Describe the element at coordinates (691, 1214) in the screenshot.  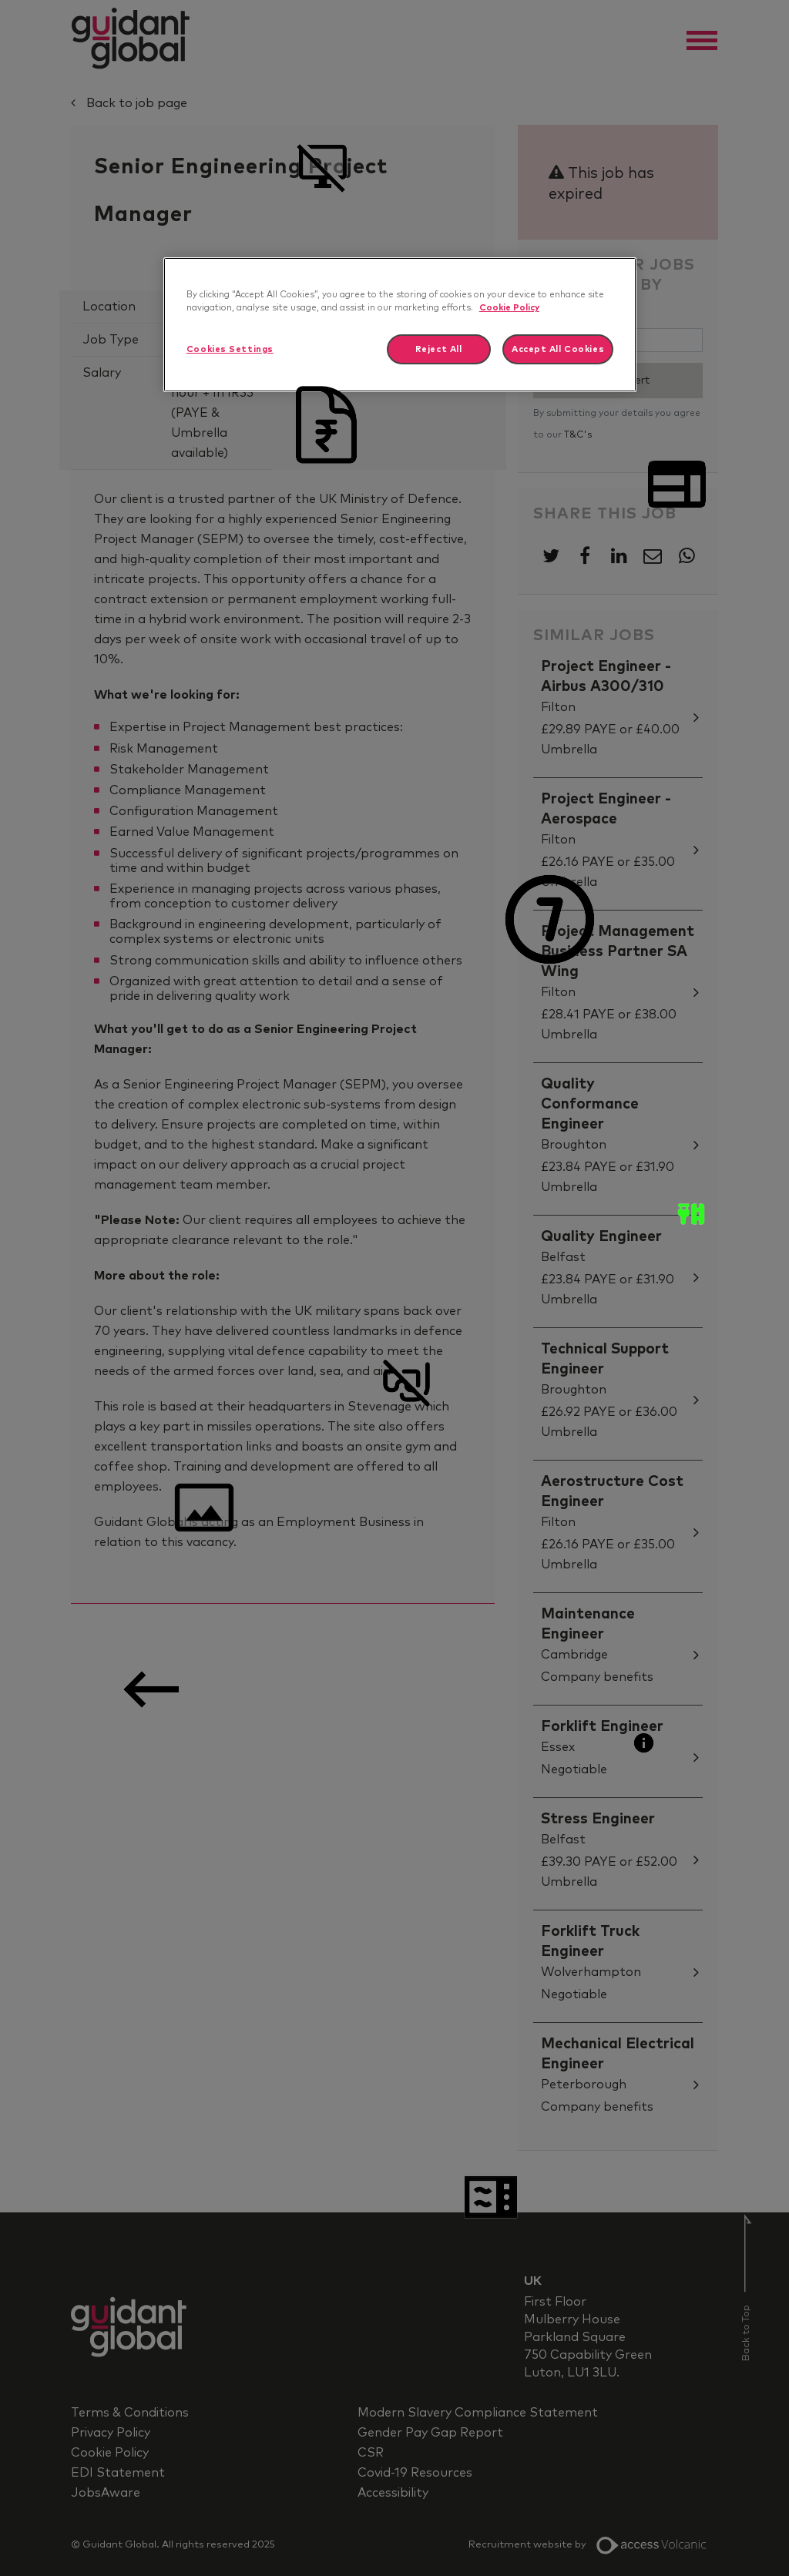
I see `view bridge or overpass routes` at that location.